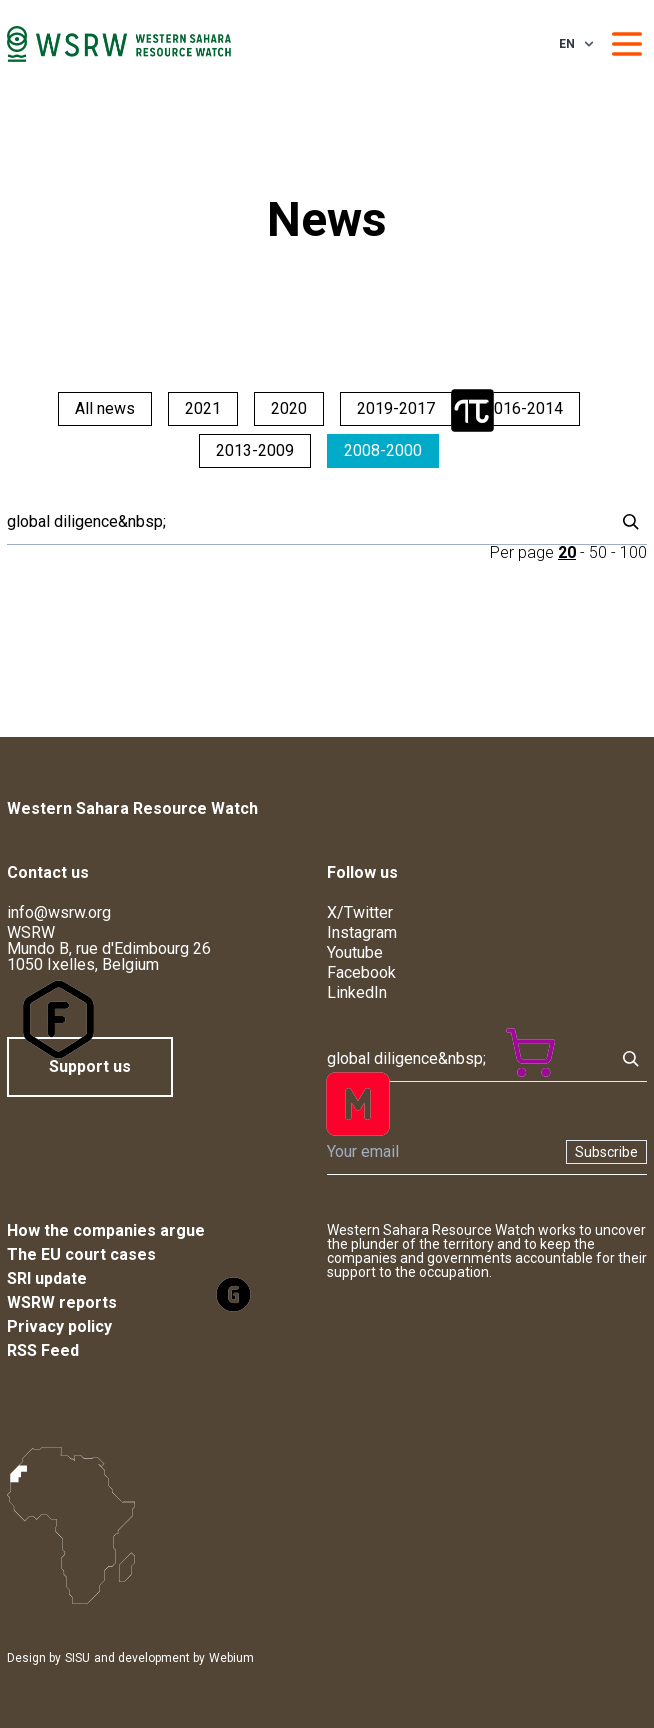  What do you see at coordinates (472, 410) in the screenshot?
I see `access mathematical or scientific calculator functions` at bounding box center [472, 410].